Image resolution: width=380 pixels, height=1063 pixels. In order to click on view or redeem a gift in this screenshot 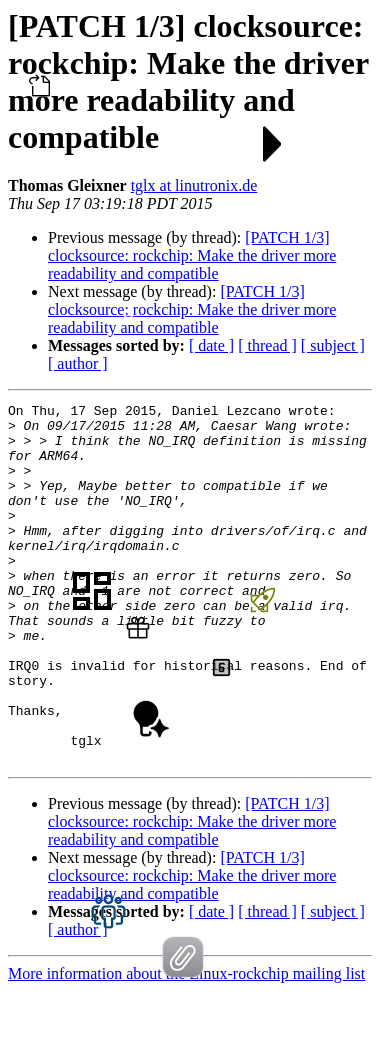, I will do `click(138, 629)`.